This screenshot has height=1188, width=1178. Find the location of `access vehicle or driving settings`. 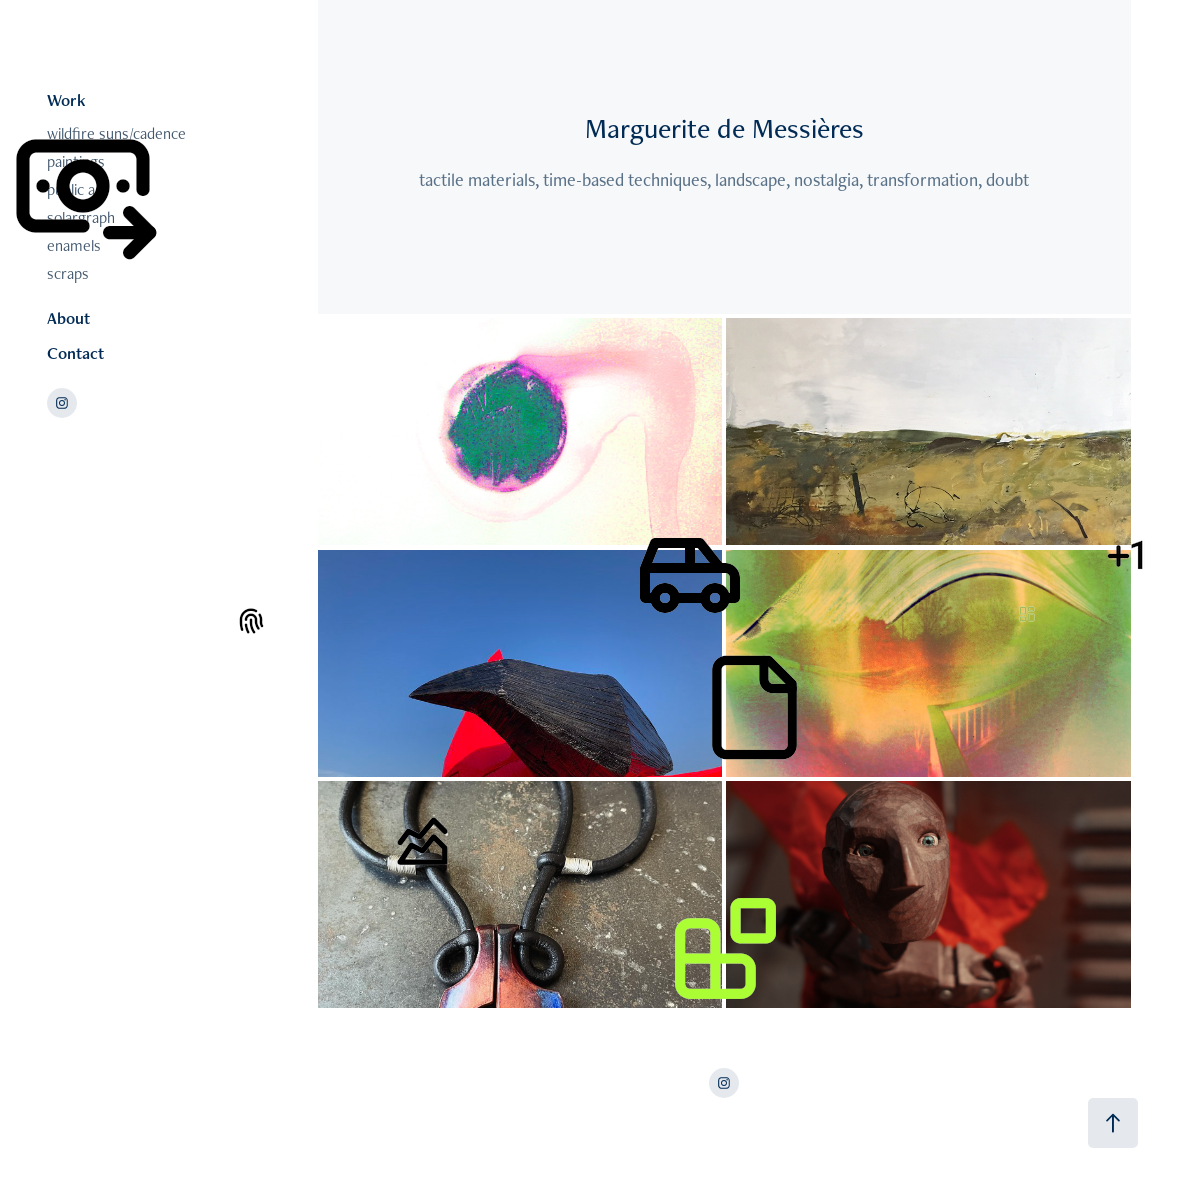

access vehicle or driving settings is located at coordinates (690, 573).